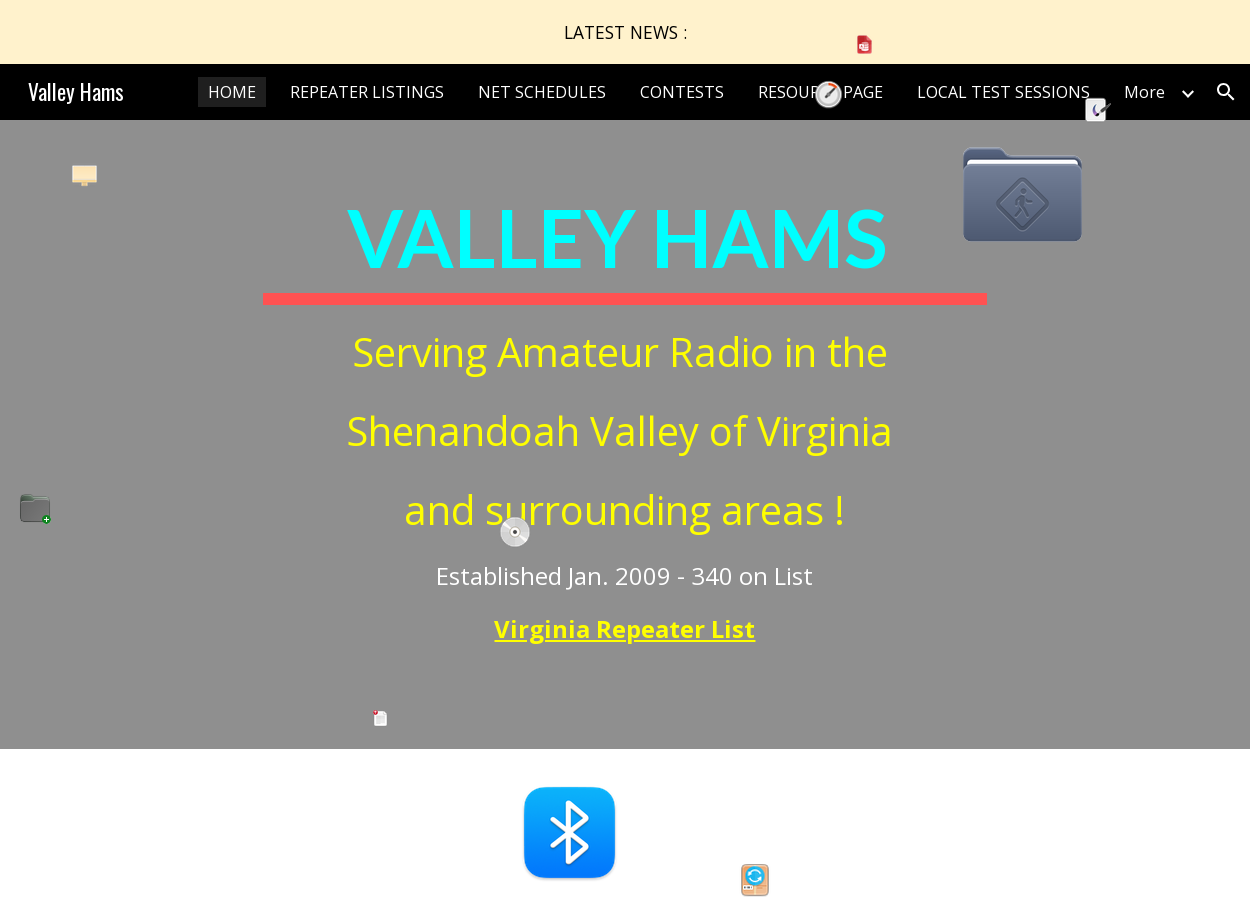 This screenshot has width=1250, height=903. Describe the element at coordinates (35, 508) in the screenshot. I see `create a new folder` at that location.